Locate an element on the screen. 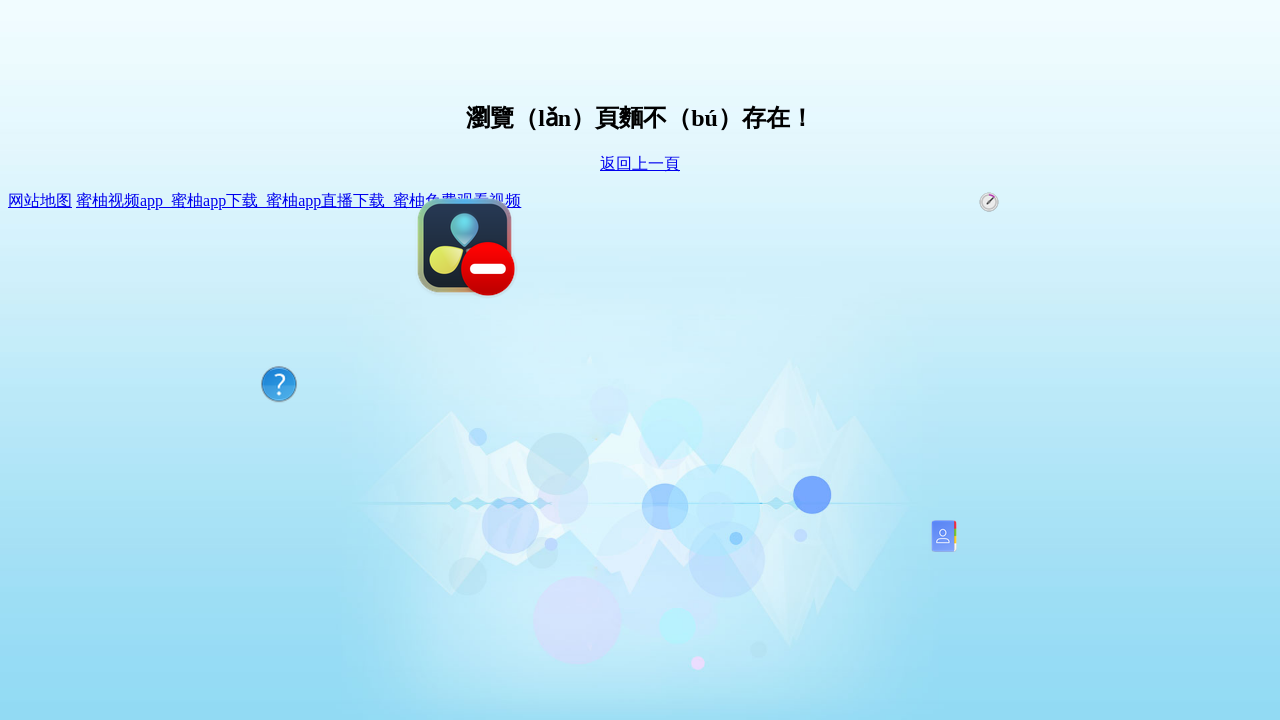 The width and height of the screenshot is (1280, 720). open the contacts or address book app is located at coordinates (944, 536).